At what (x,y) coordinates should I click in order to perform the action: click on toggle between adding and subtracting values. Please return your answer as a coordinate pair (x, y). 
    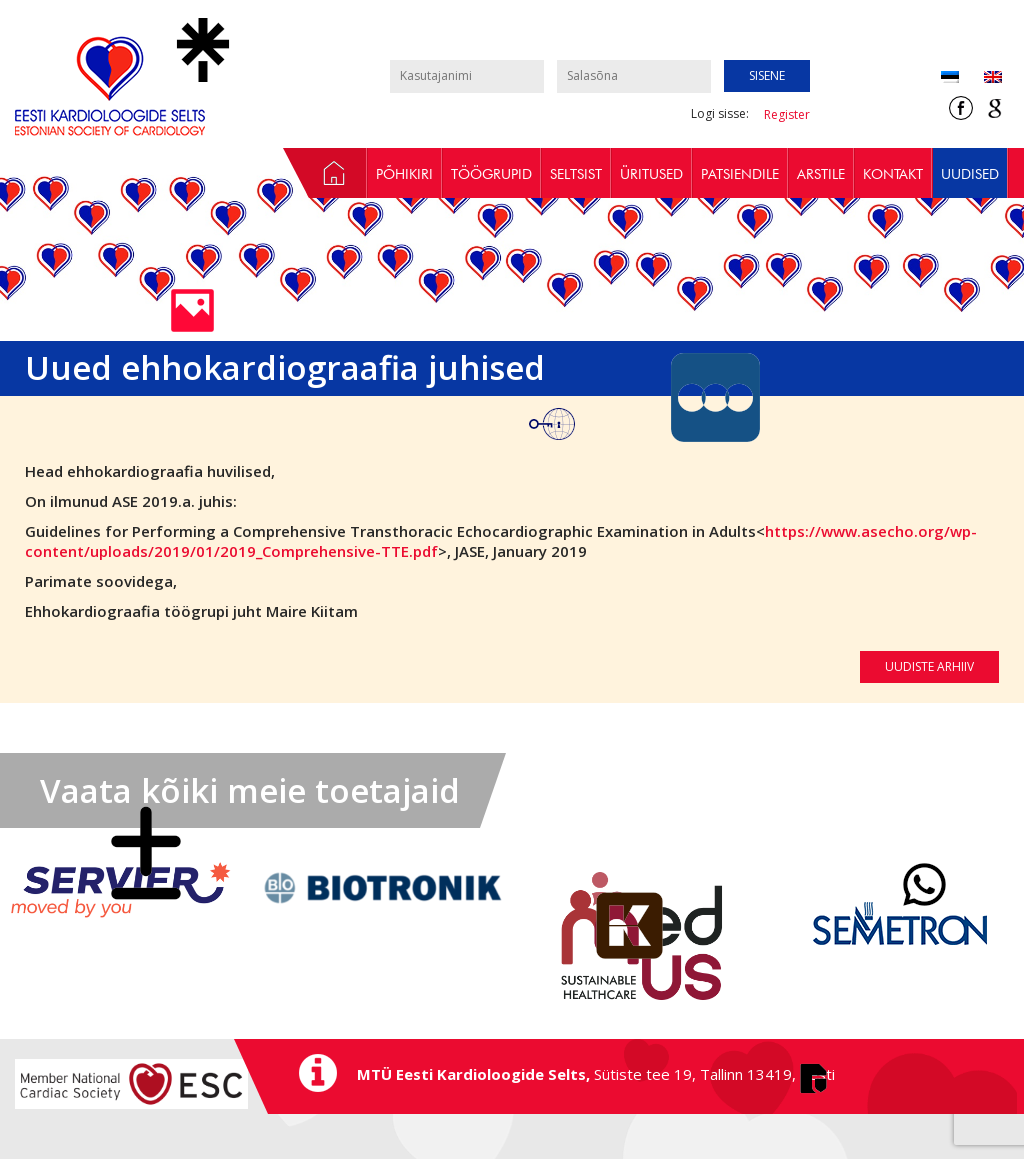
    Looking at the image, I should click on (146, 853).